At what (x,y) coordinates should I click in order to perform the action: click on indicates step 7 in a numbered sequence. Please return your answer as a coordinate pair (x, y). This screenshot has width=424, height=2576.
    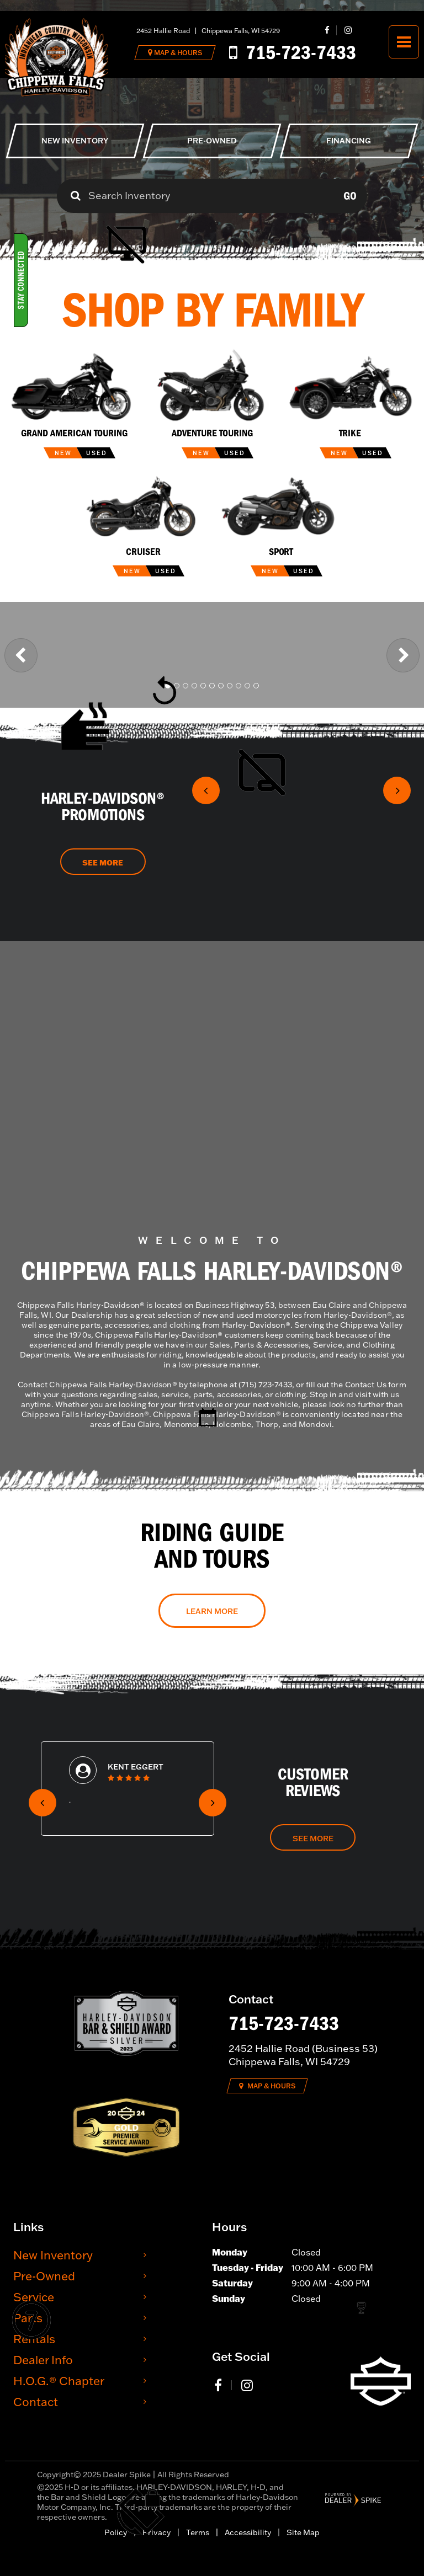
    Looking at the image, I should click on (31, 2320).